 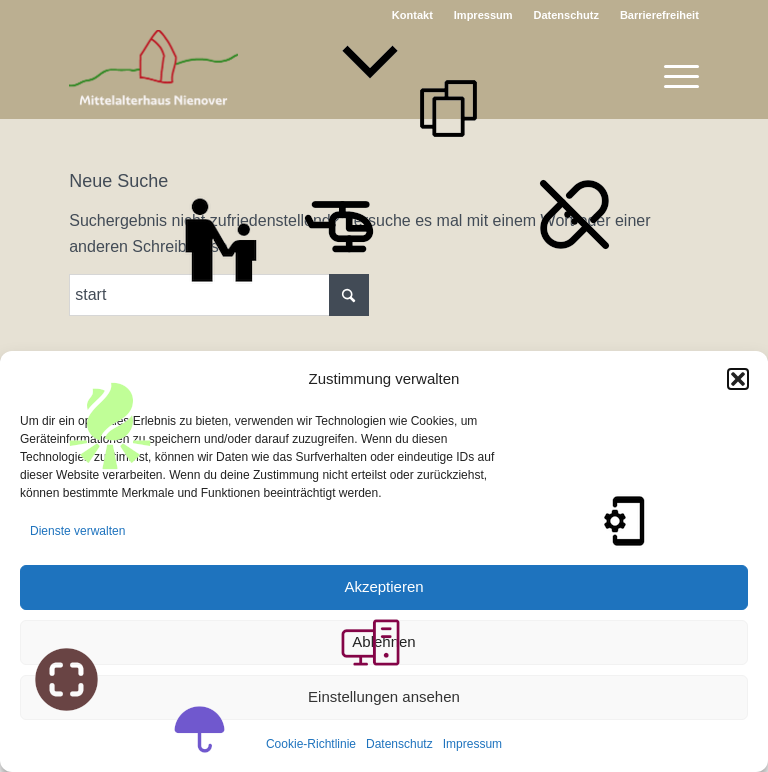 What do you see at coordinates (370, 642) in the screenshot?
I see `access desktop or PC settings` at bounding box center [370, 642].